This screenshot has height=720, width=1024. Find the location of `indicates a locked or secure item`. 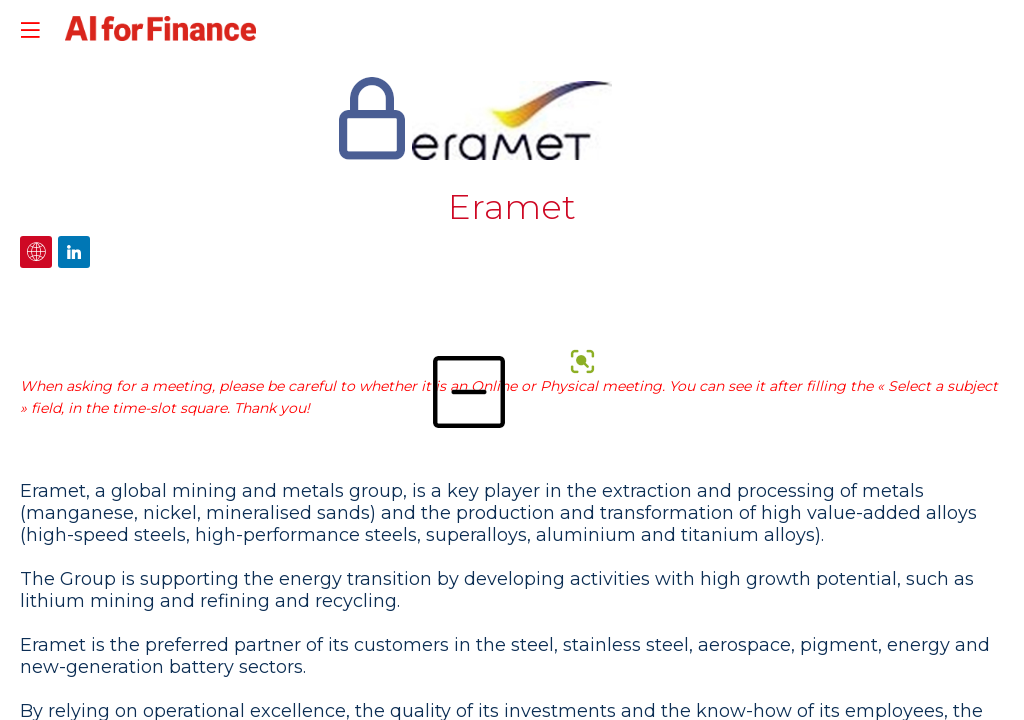

indicates a locked or secure item is located at coordinates (372, 121).